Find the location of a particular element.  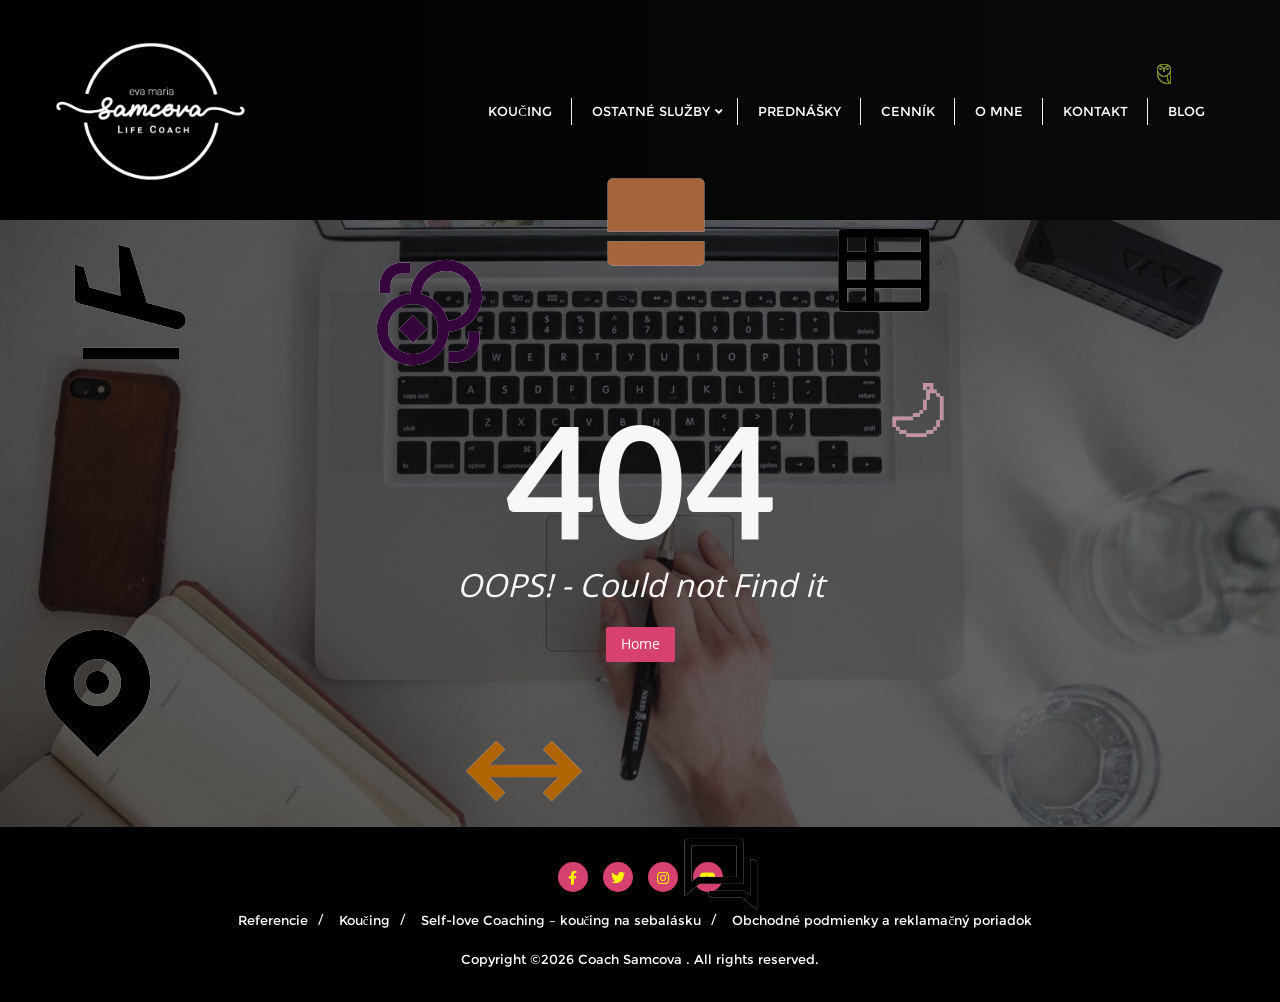

expand content horizontally is located at coordinates (524, 771).